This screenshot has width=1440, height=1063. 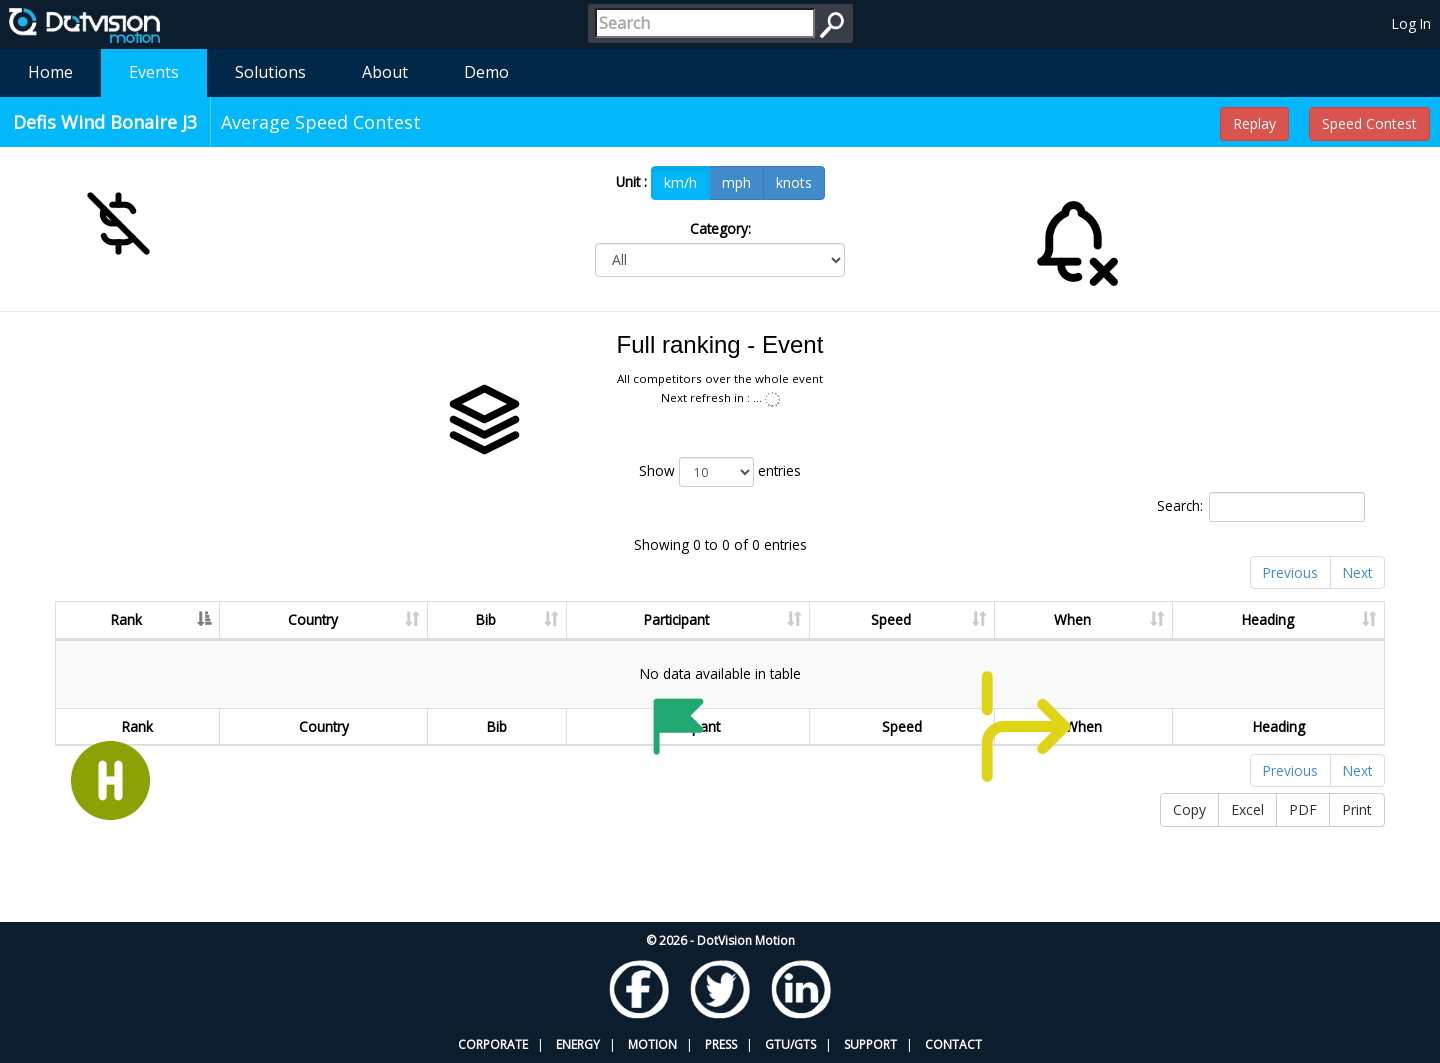 I want to click on flag or bookmark an item, so click(x=678, y=723).